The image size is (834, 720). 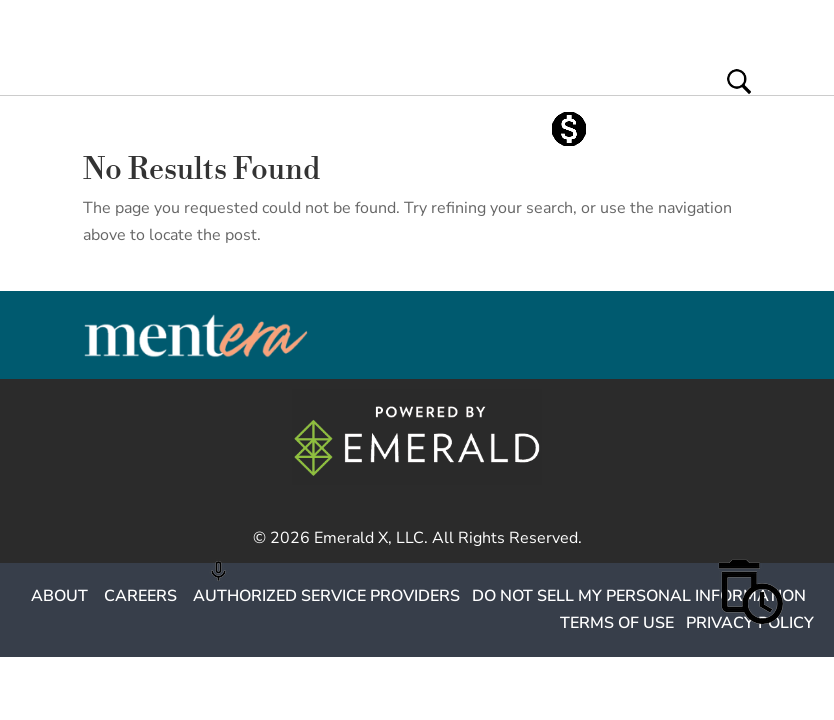 I want to click on view earnings or payment information, so click(x=569, y=129).